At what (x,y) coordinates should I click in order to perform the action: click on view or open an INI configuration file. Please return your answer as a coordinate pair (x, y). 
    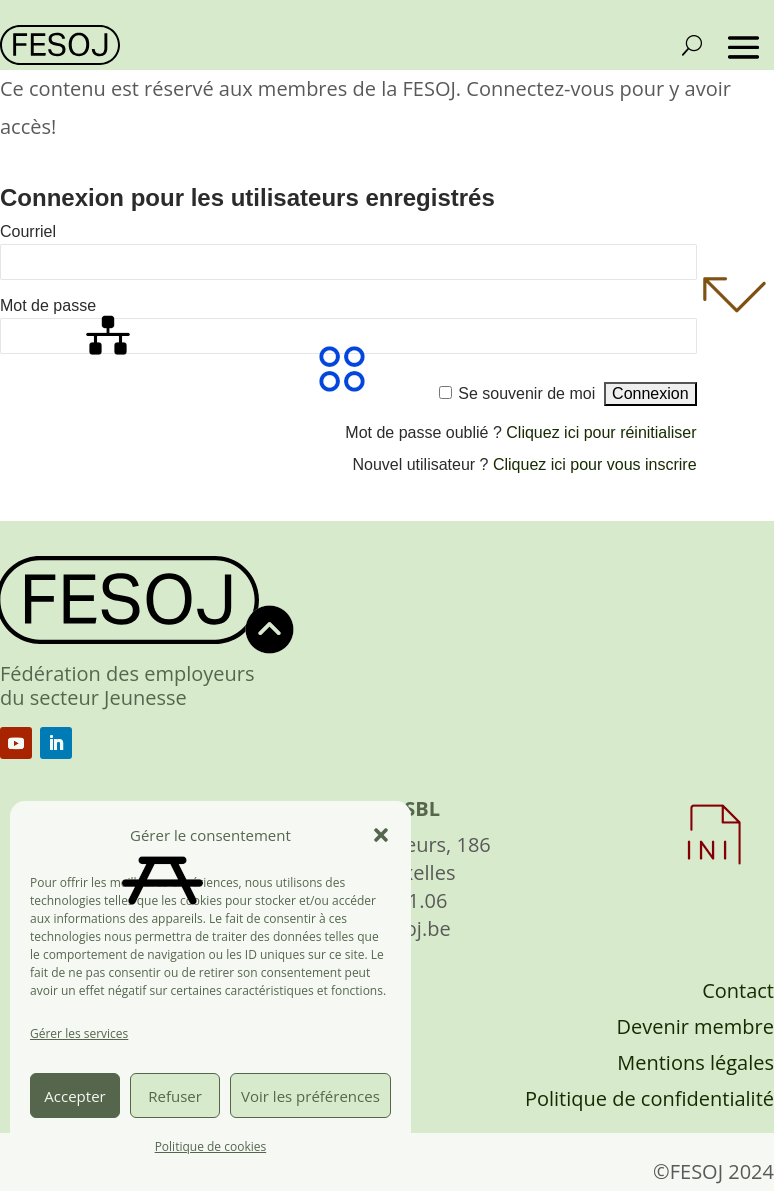
    Looking at the image, I should click on (715, 834).